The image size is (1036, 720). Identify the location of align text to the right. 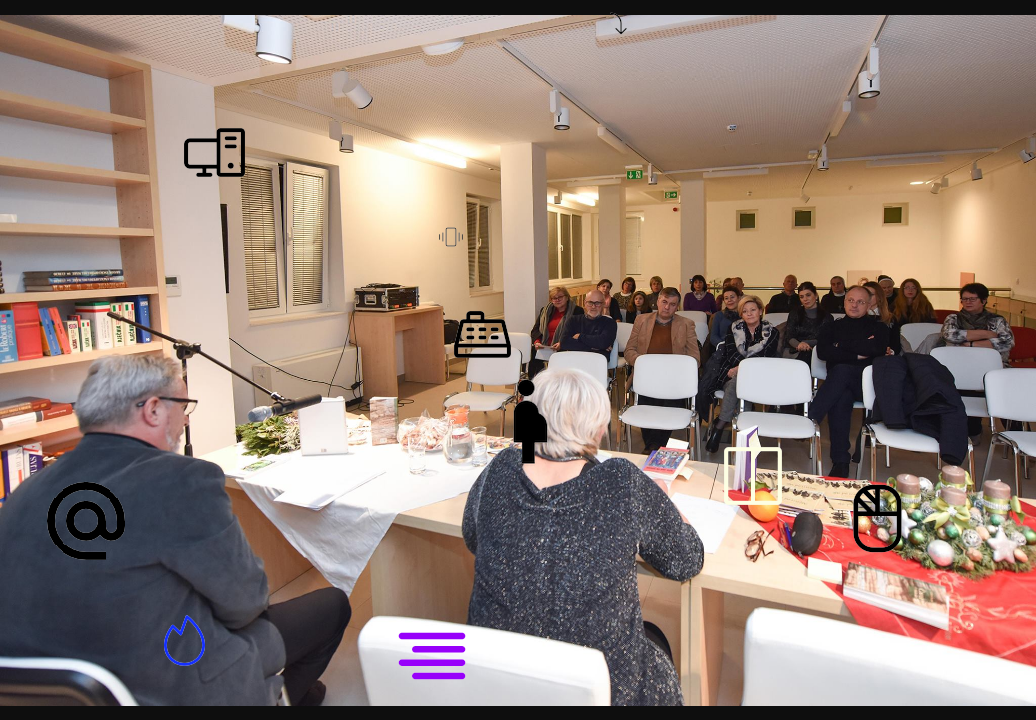
(432, 656).